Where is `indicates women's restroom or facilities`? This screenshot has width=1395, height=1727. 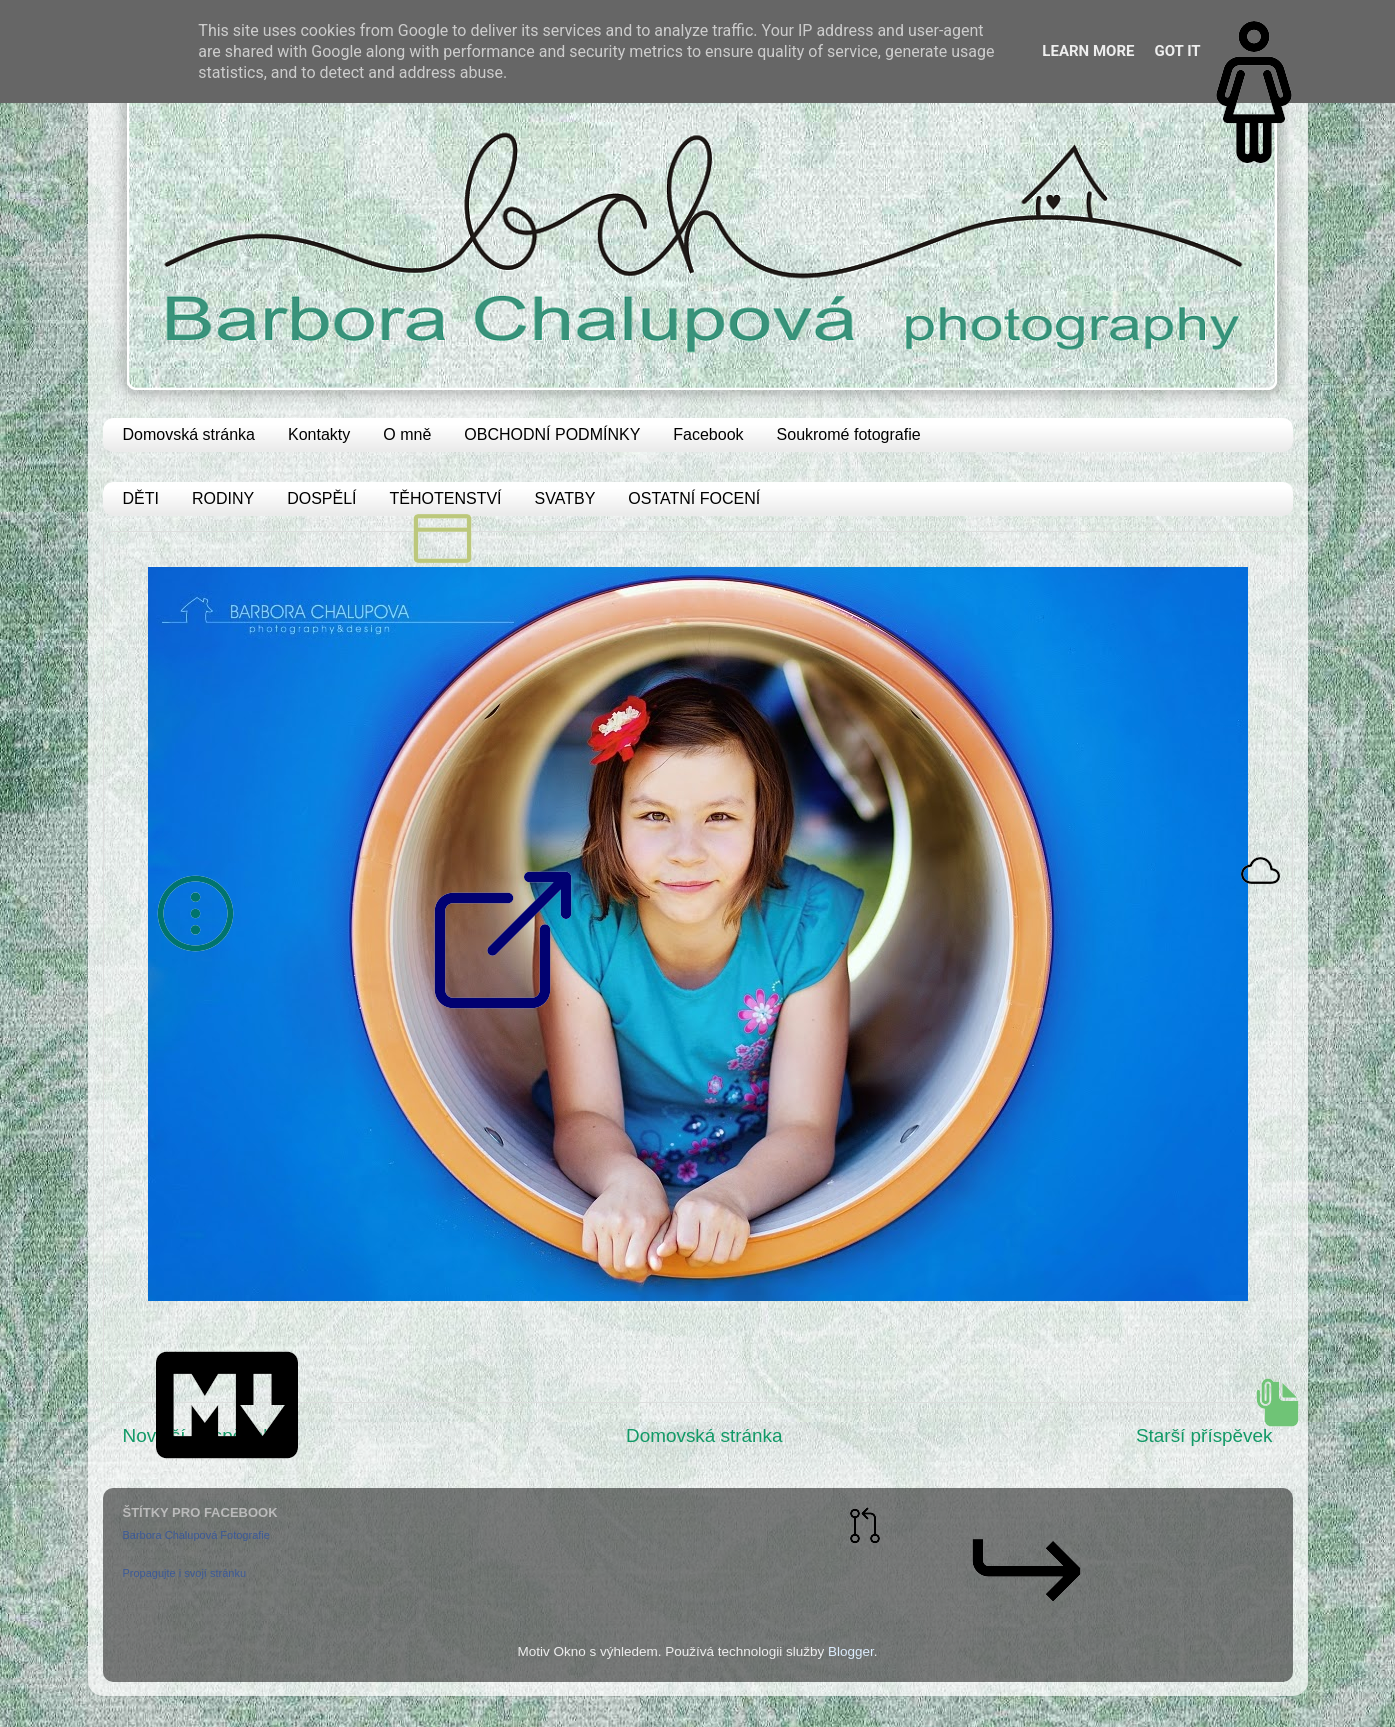 indicates women's restroom or facilities is located at coordinates (1254, 92).